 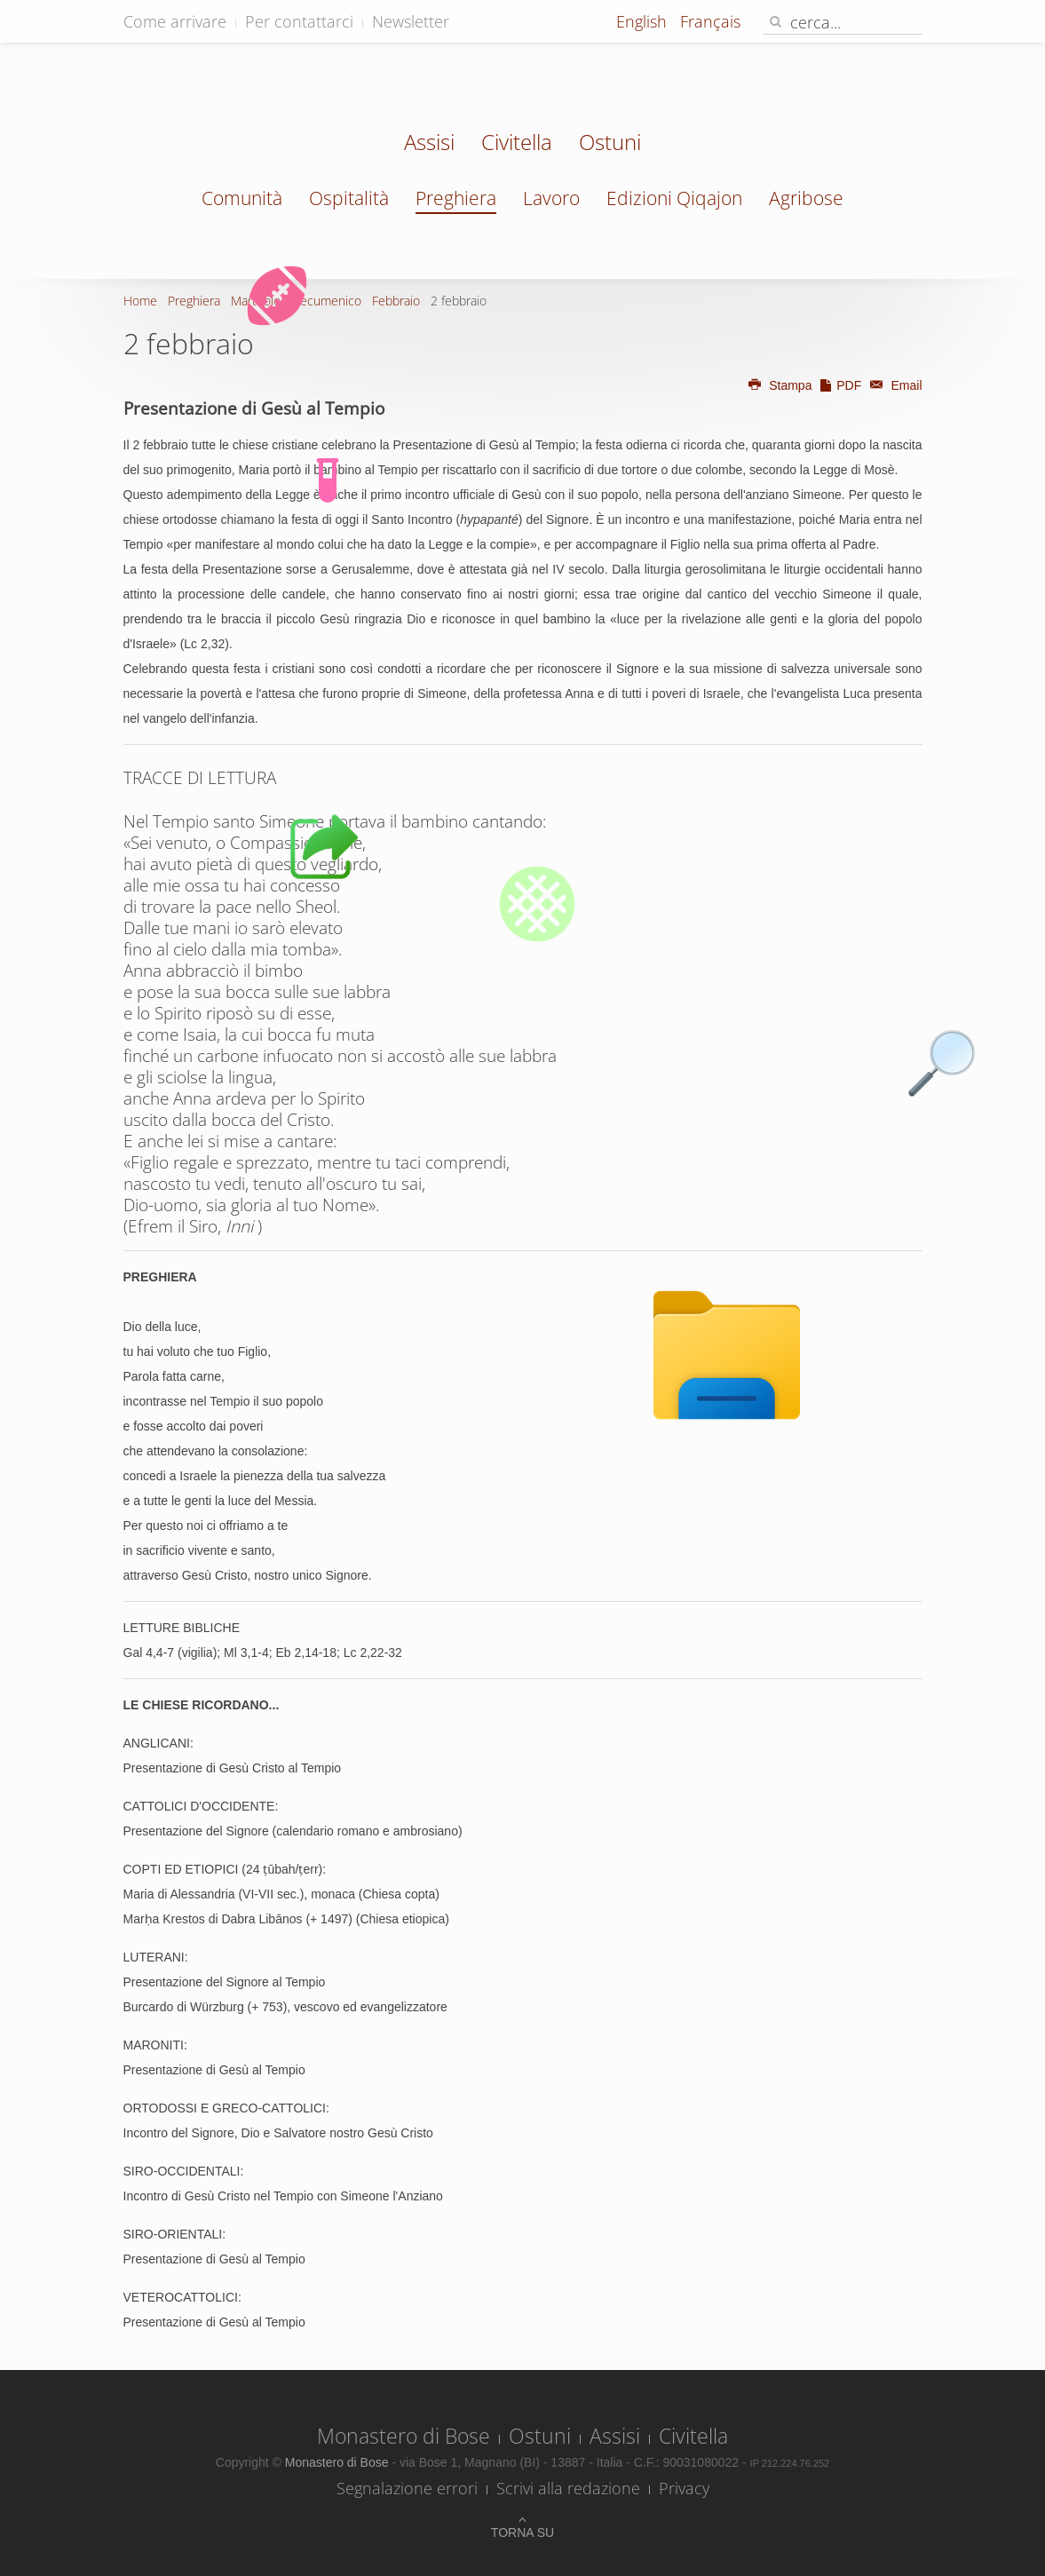 I want to click on search for content or files, so click(x=943, y=1062).